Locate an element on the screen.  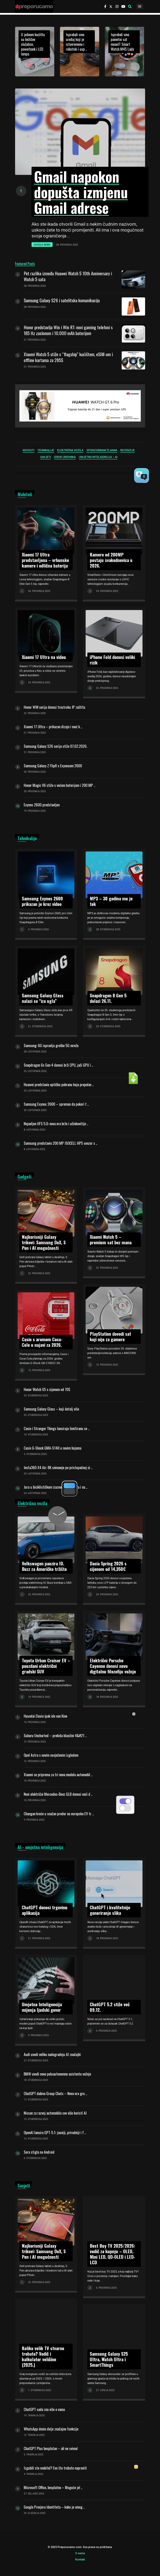
file download in progress is located at coordinates (133, 1078).